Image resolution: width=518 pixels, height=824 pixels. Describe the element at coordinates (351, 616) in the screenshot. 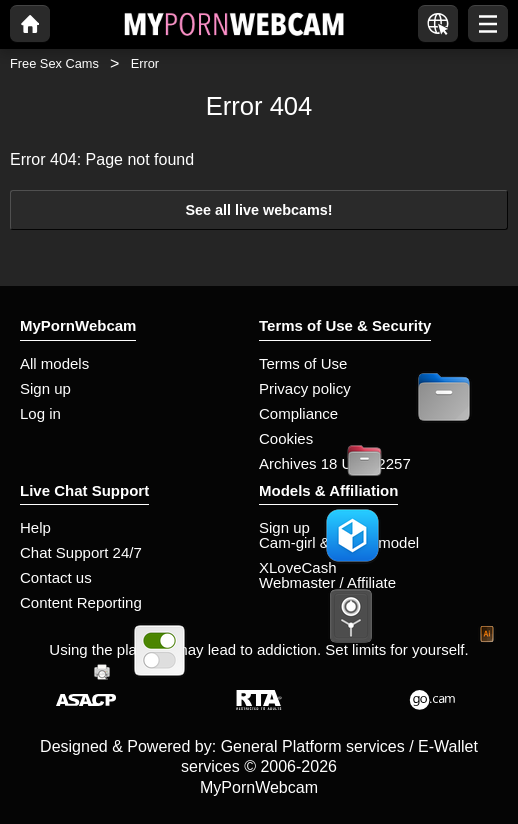

I see `open Déjà Dup backup application` at that location.